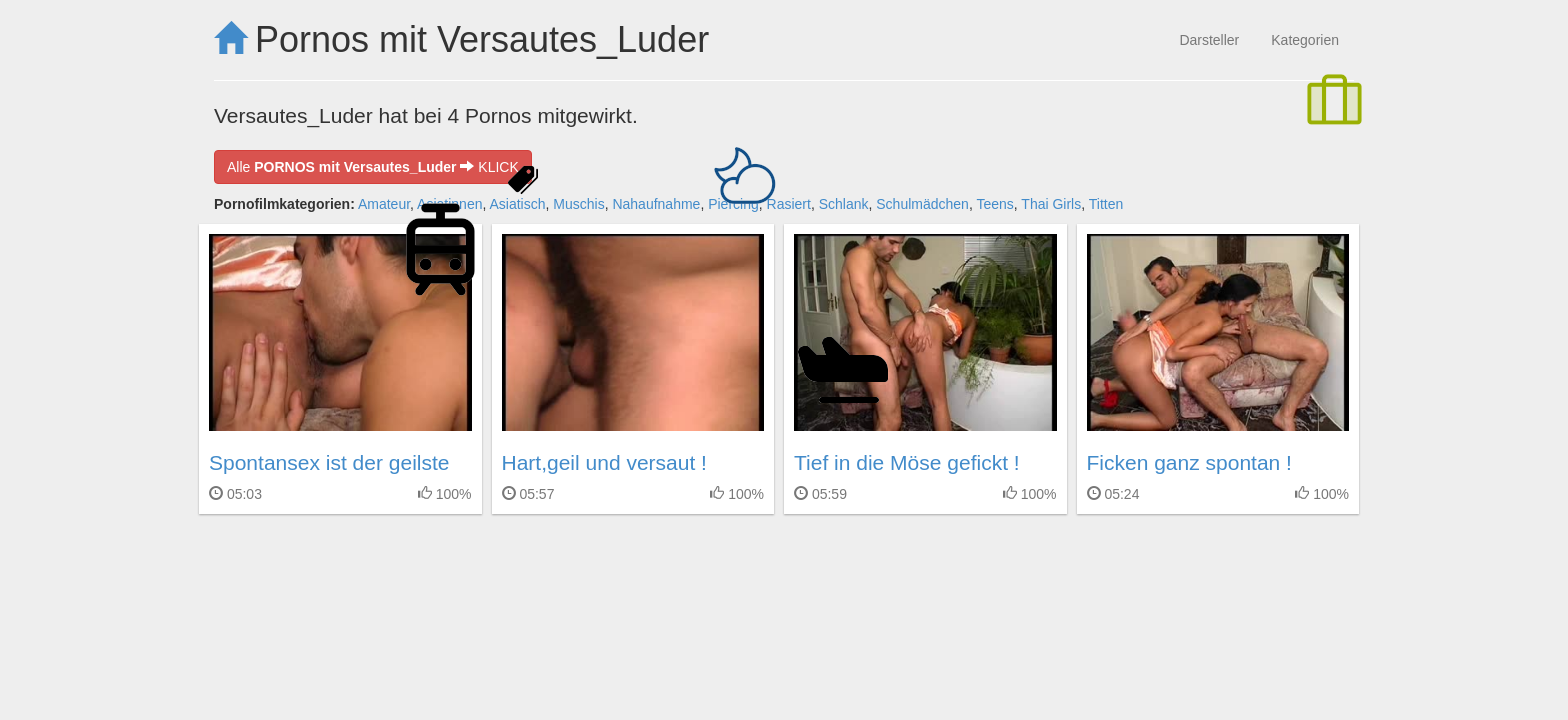  Describe the element at coordinates (440, 249) in the screenshot. I see `view tram or light rail transit options` at that location.